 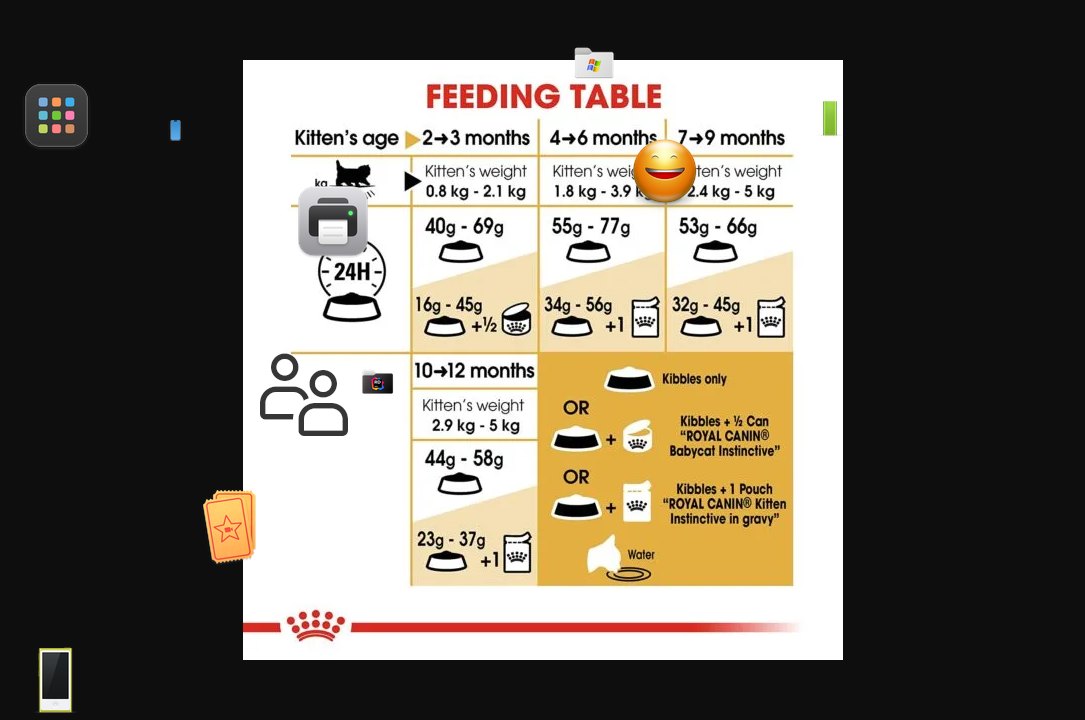 What do you see at coordinates (594, 64) in the screenshot?
I see `open folder containing windows xp files or programs` at bounding box center [594, 64].